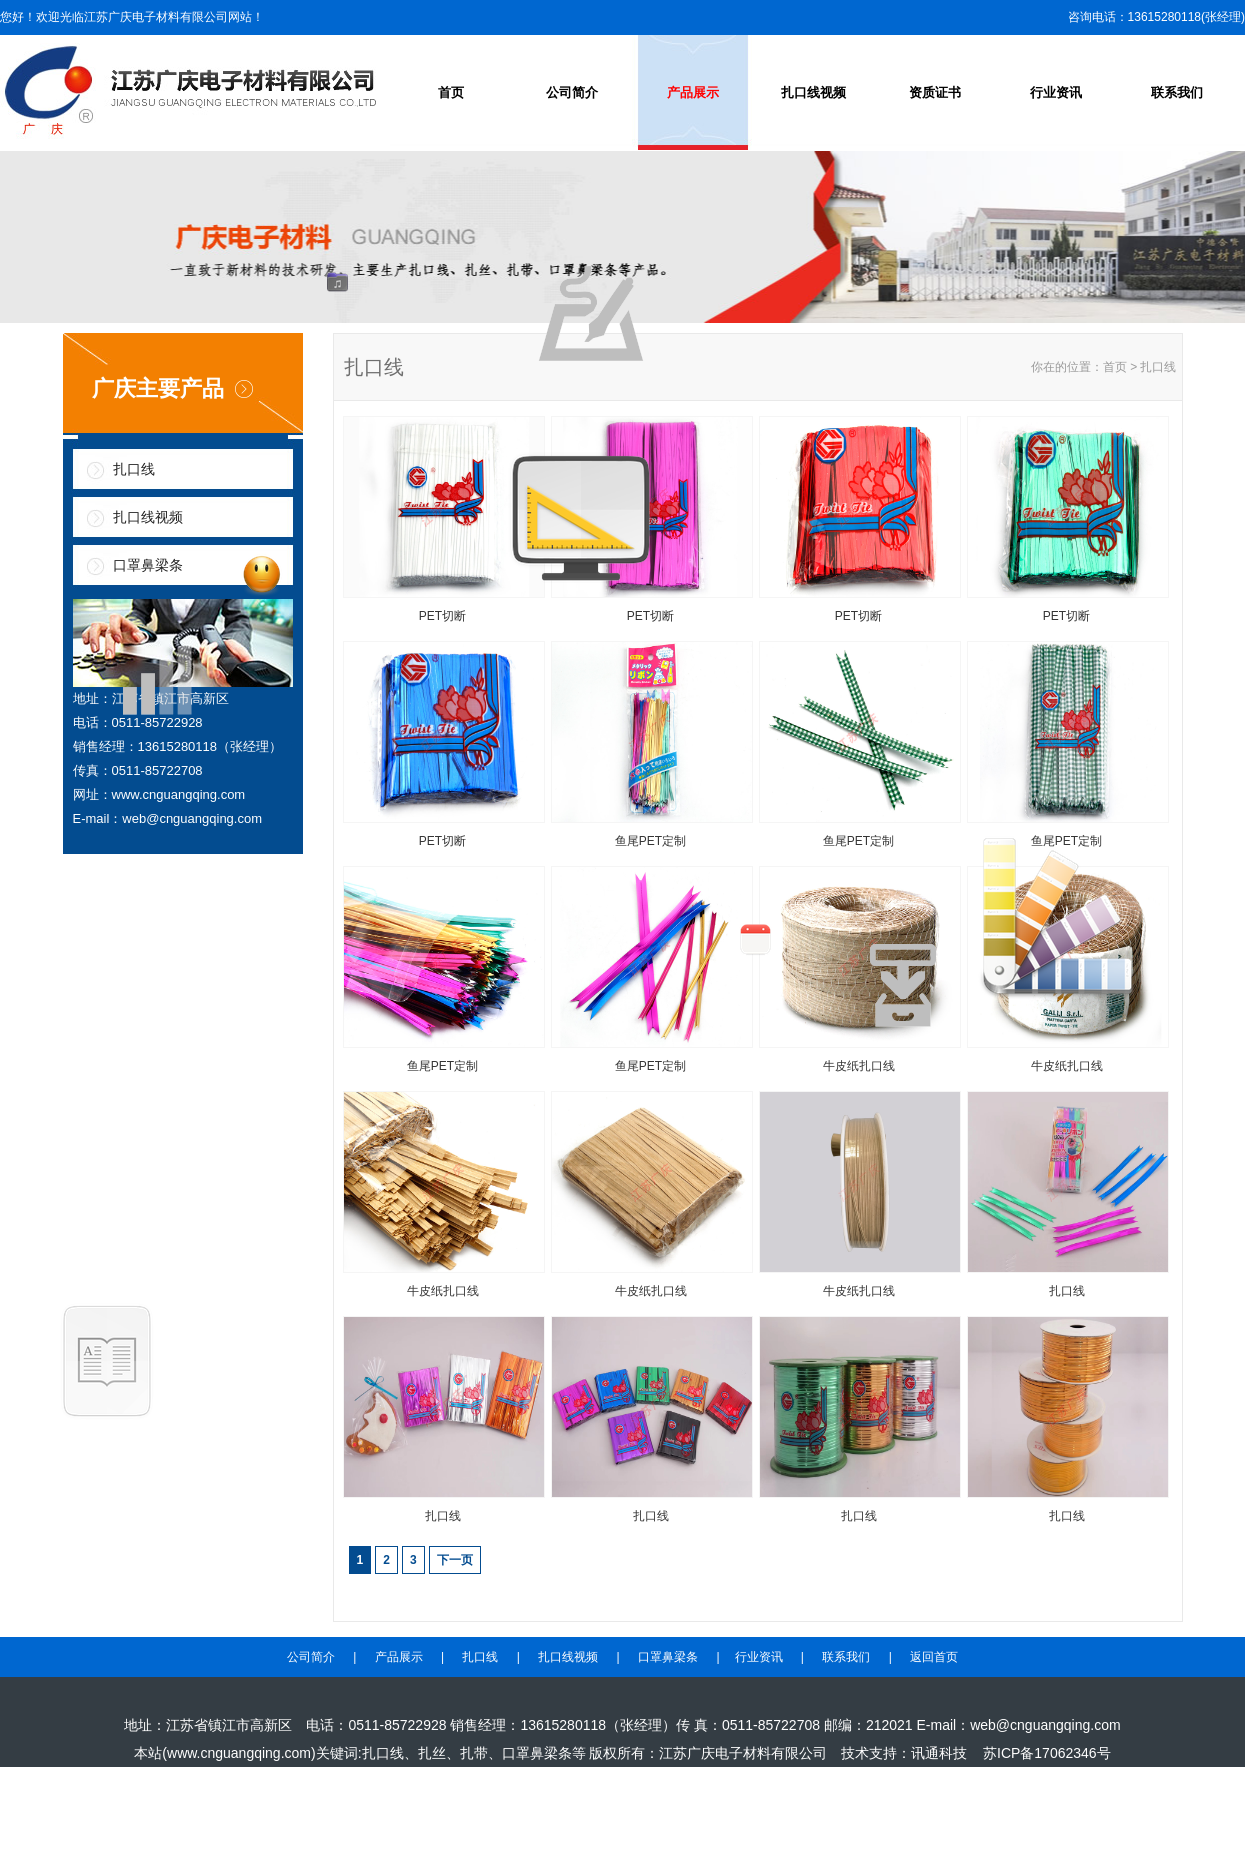 Image resolution: width=1245 pixels, height=1850 pixels. I want to click on connect a drawing tablet or stylus input device, so click(591, 316).